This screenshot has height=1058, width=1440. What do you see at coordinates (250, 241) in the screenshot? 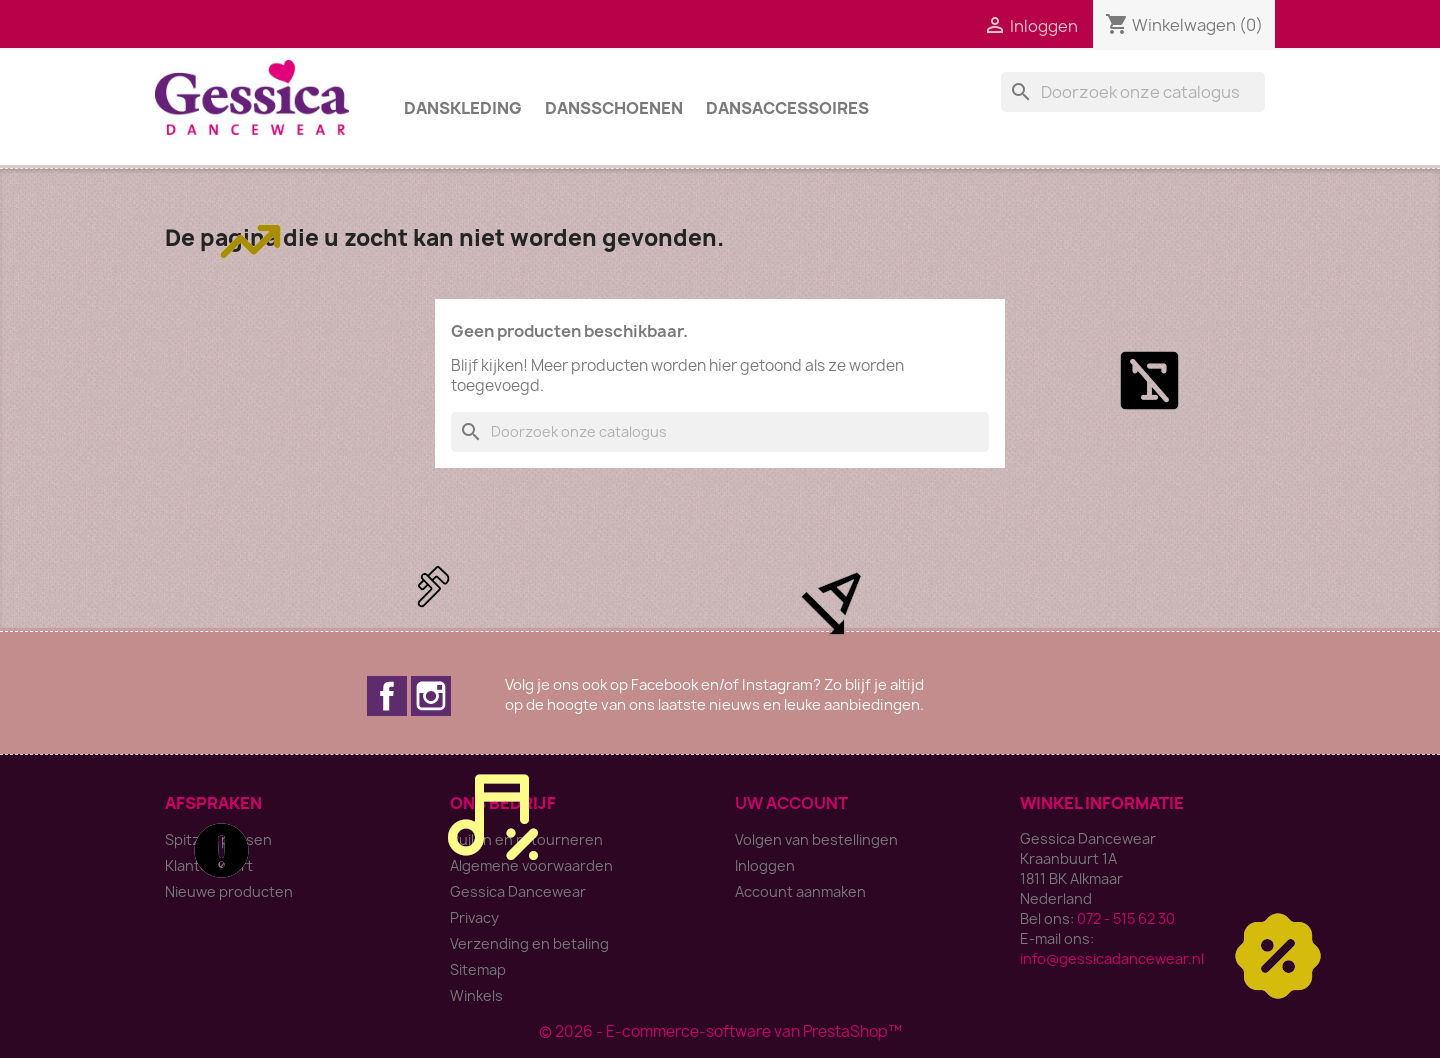
I see `view trending or popular content` at bounding box center [250, 241].